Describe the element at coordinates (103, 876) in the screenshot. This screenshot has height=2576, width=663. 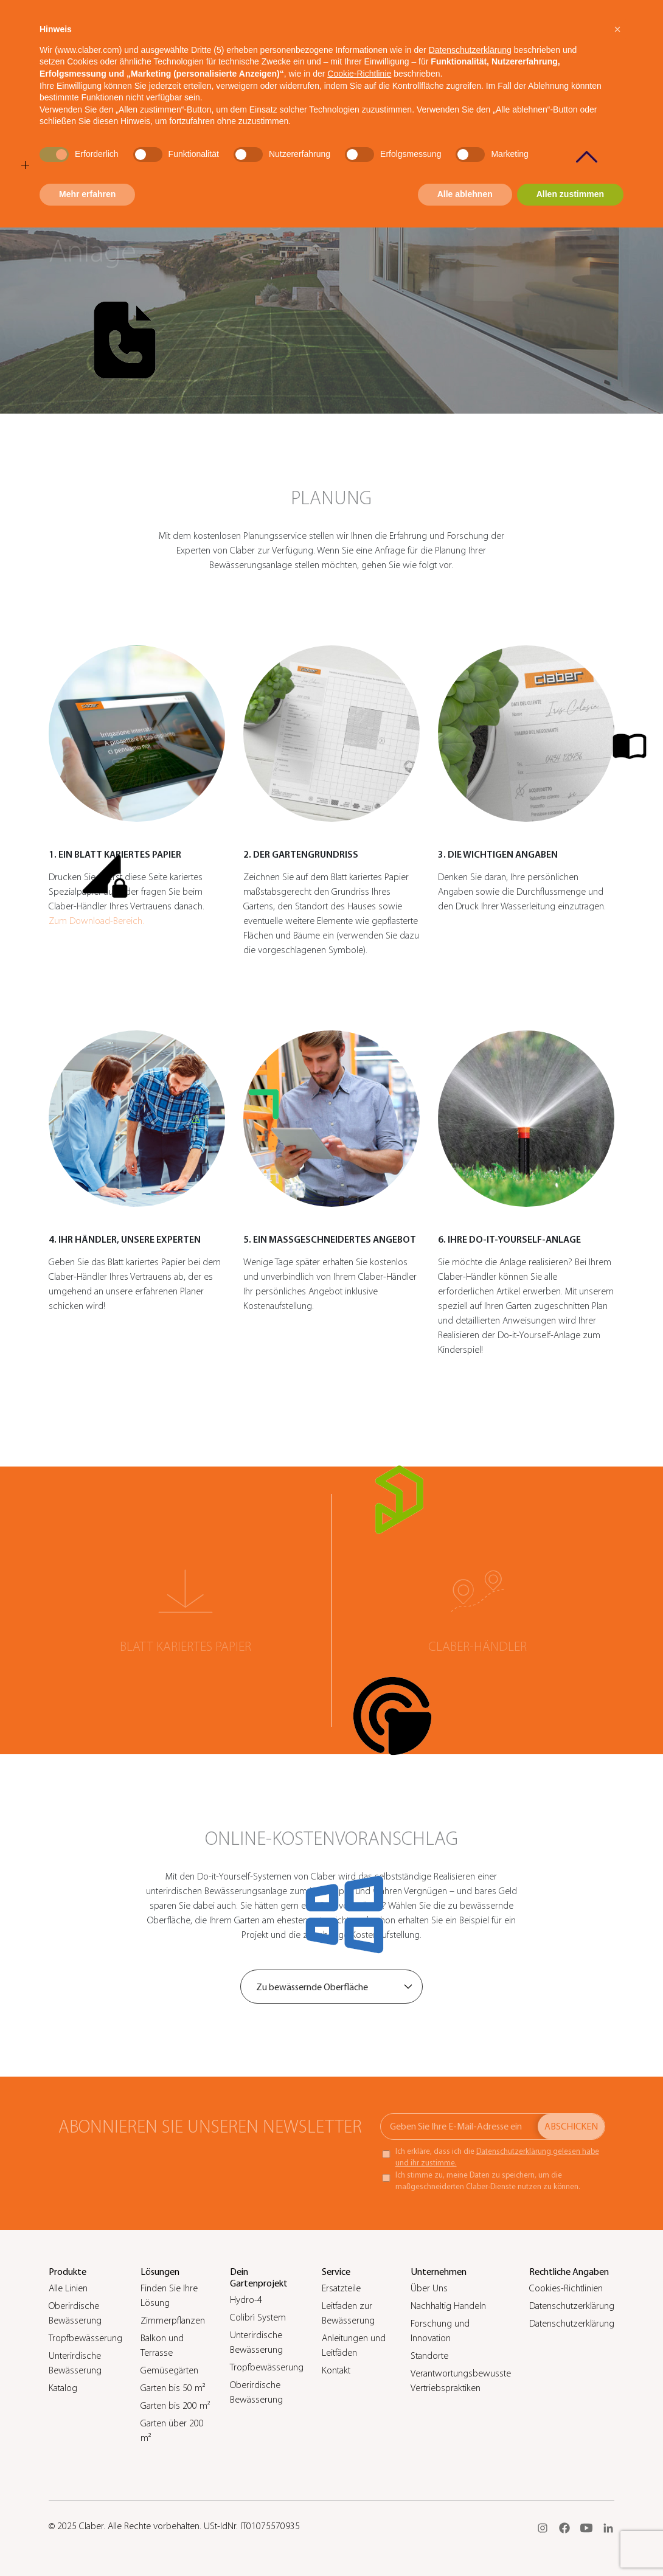
I see `indicates a secured or password-protected network connection` at that location.